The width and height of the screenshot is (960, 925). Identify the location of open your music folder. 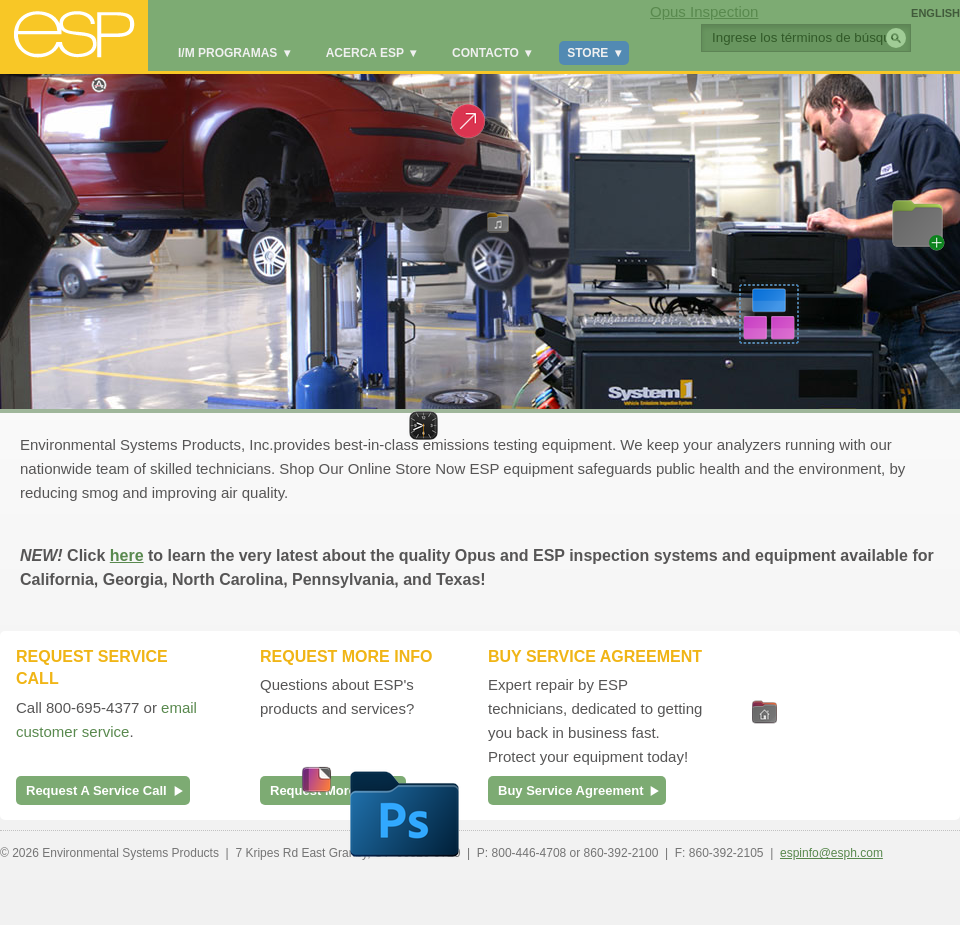
(498, 222).